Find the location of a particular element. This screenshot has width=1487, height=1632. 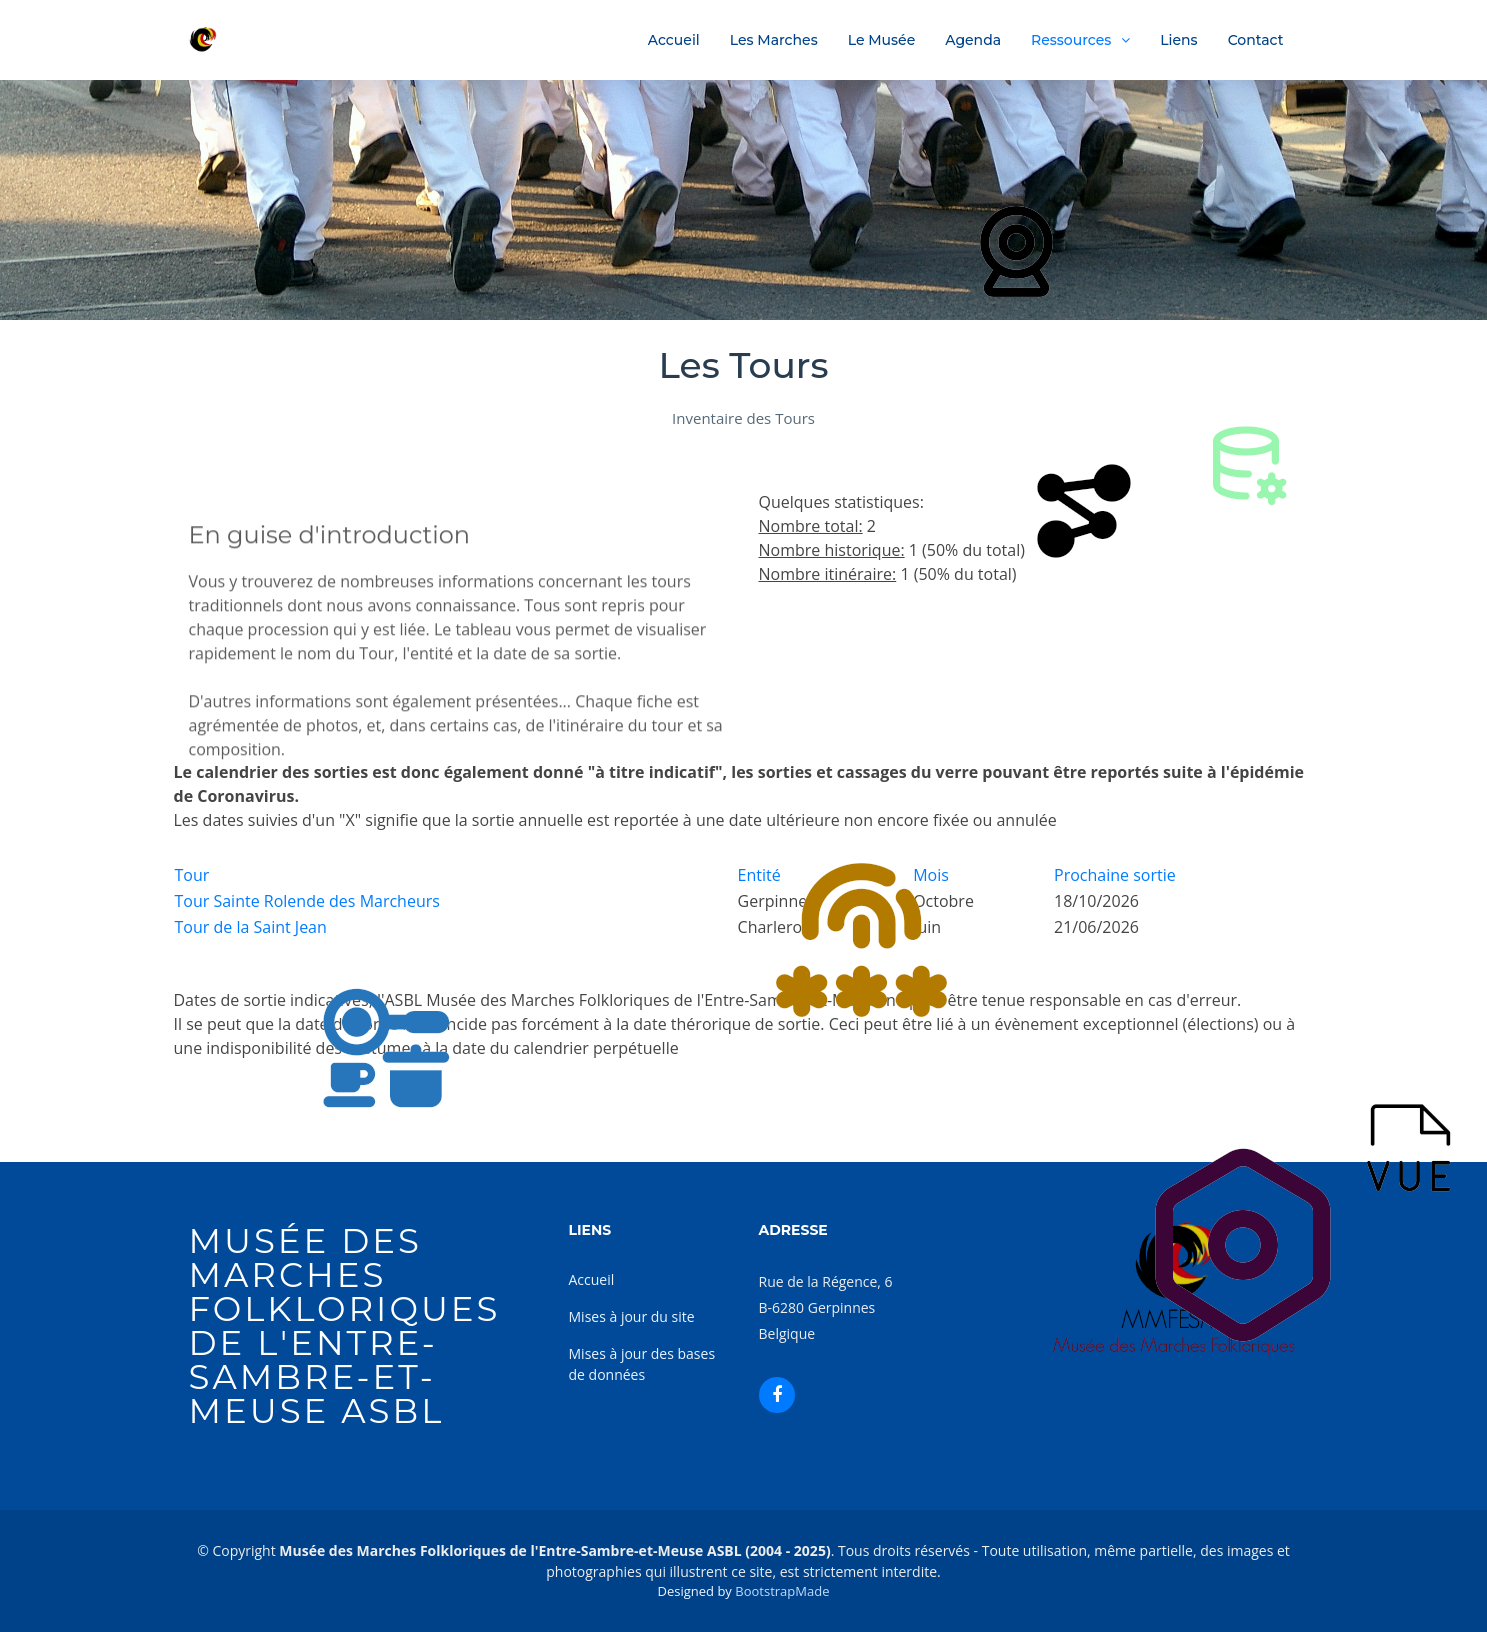

browse kitchen and cooking tools is located at coordinates (390, 1048).